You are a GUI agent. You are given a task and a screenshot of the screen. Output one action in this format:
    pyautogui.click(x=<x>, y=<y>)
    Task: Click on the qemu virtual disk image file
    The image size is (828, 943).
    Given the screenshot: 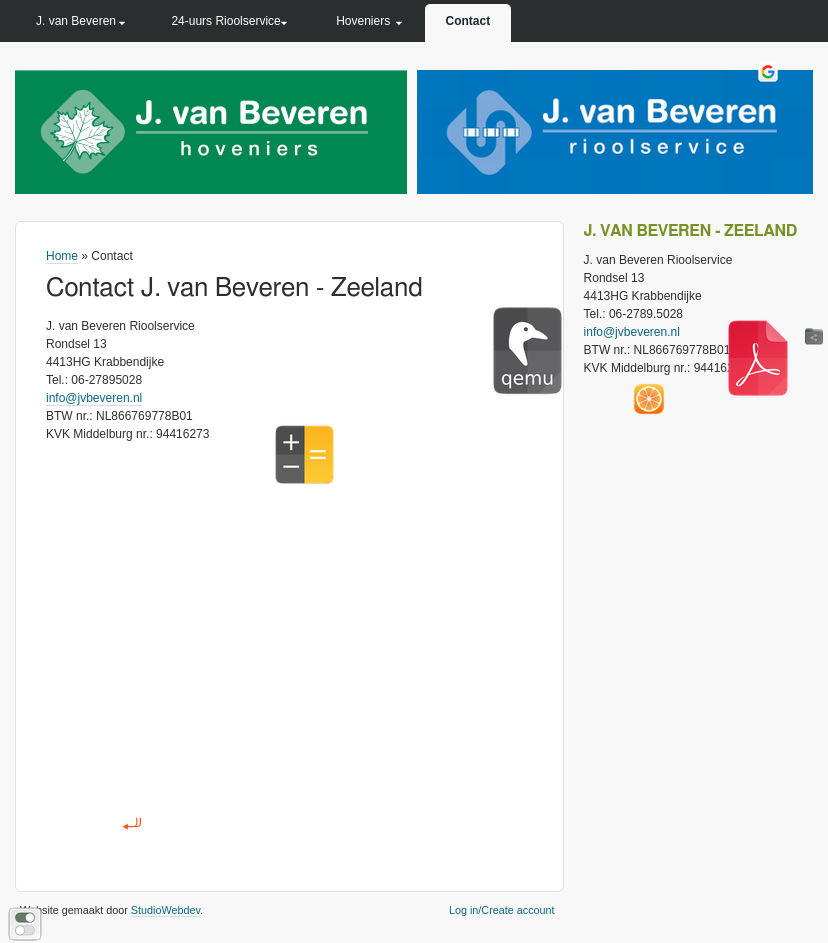 What is the action you would take?
    pyautogui.click(x=527, y=350)
    